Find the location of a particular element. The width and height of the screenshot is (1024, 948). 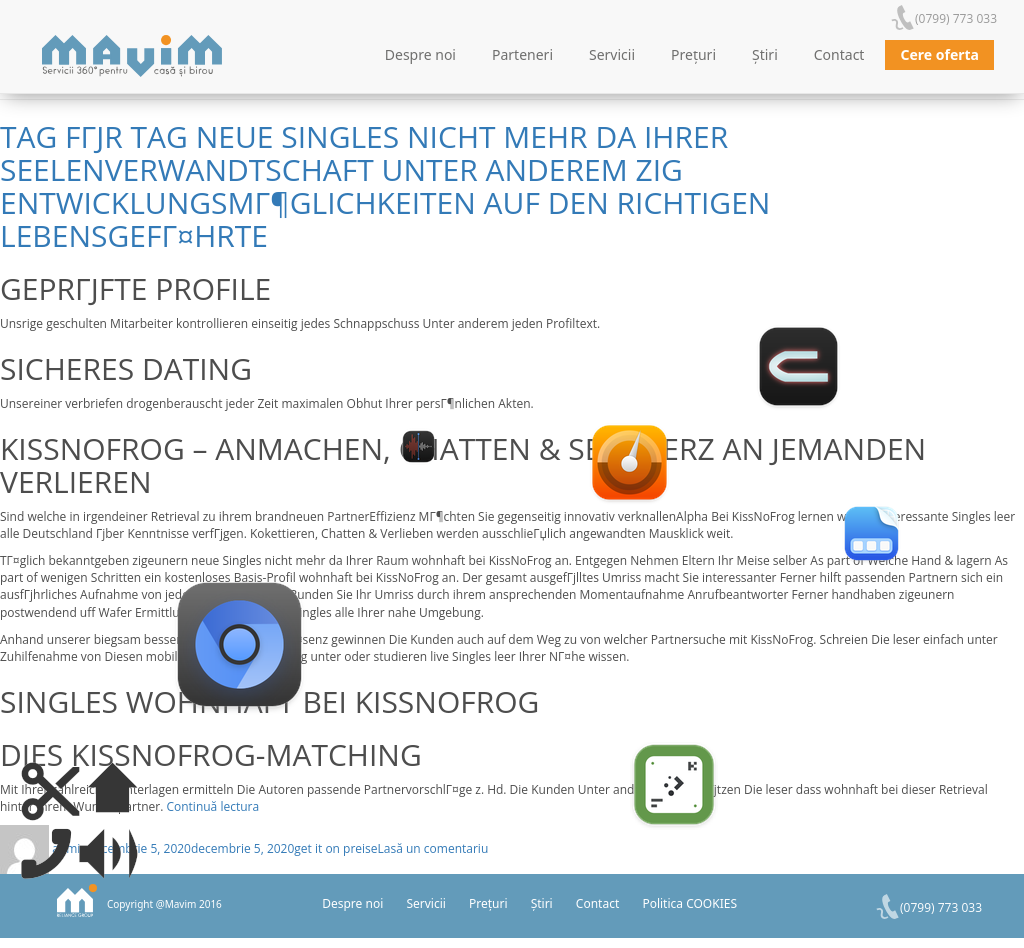

open gtick metronome application is located at coordinates (629, 462).